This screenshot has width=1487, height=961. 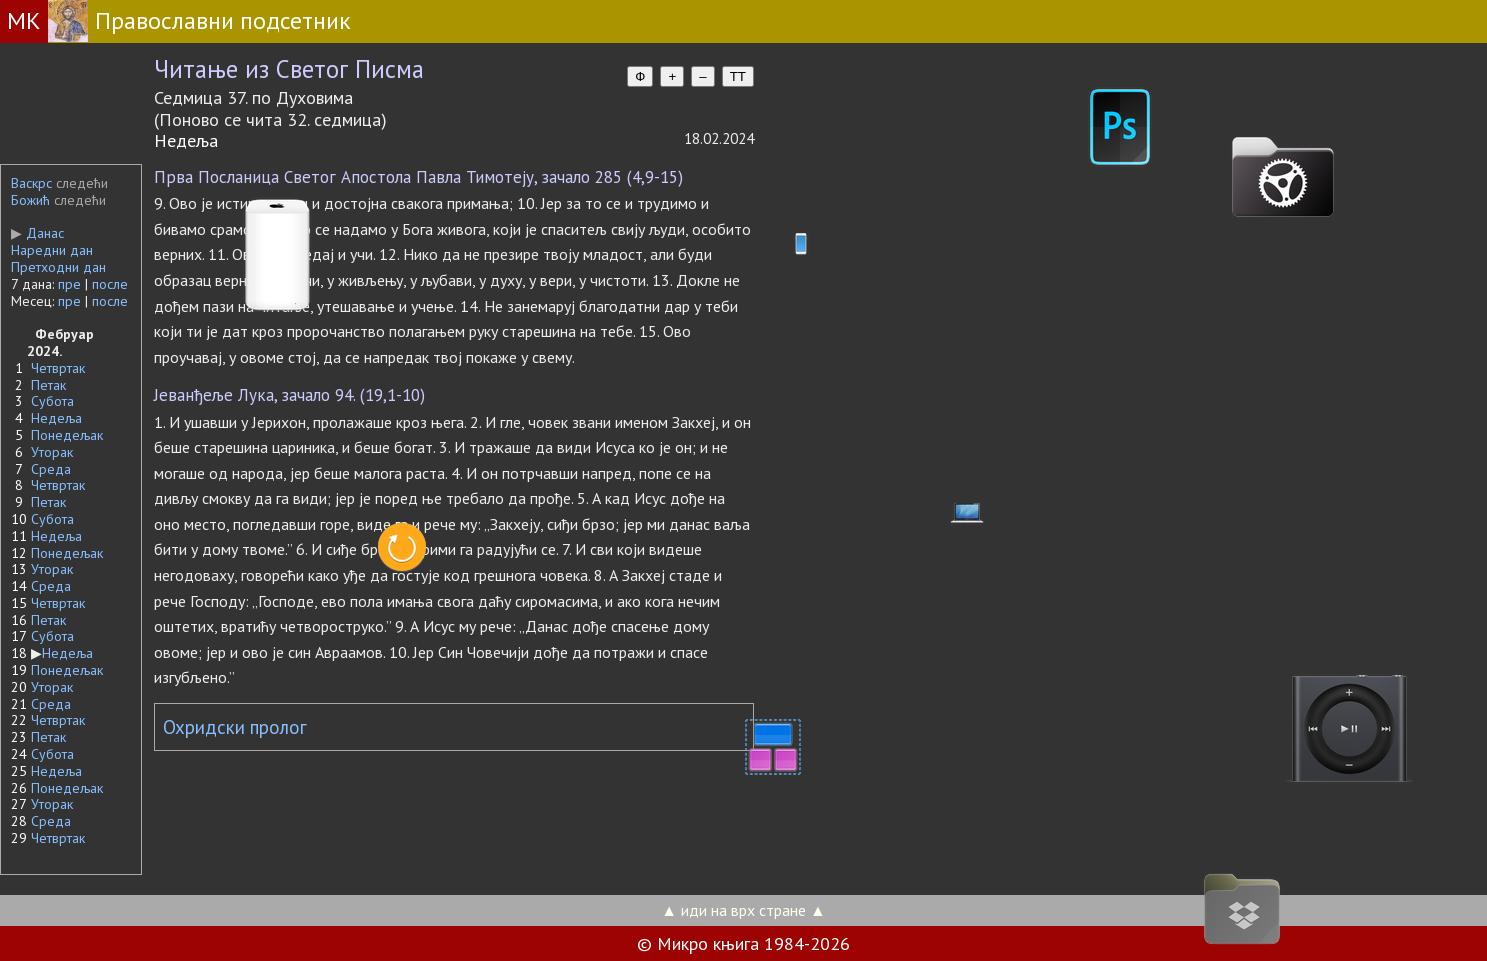 I want to click on open your dropbox synced folder, so click(x=1242, y=909).